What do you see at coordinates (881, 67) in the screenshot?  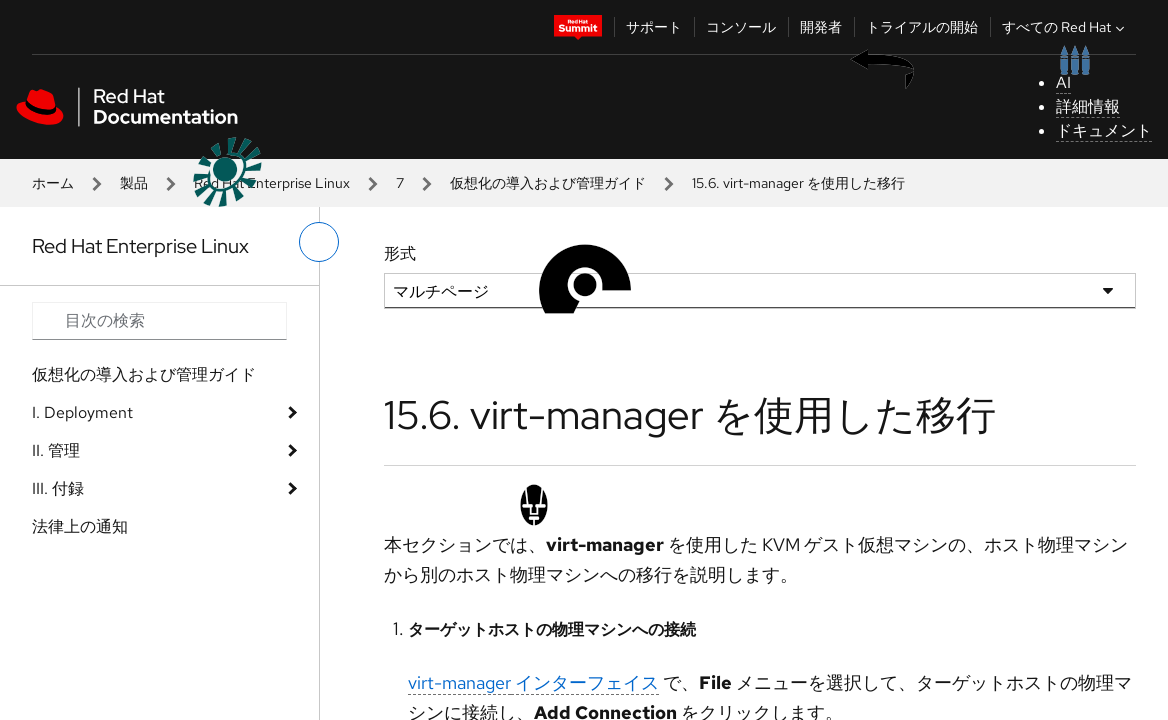 I see `swipe left gesture indicator` at bounding box center [881, 67].